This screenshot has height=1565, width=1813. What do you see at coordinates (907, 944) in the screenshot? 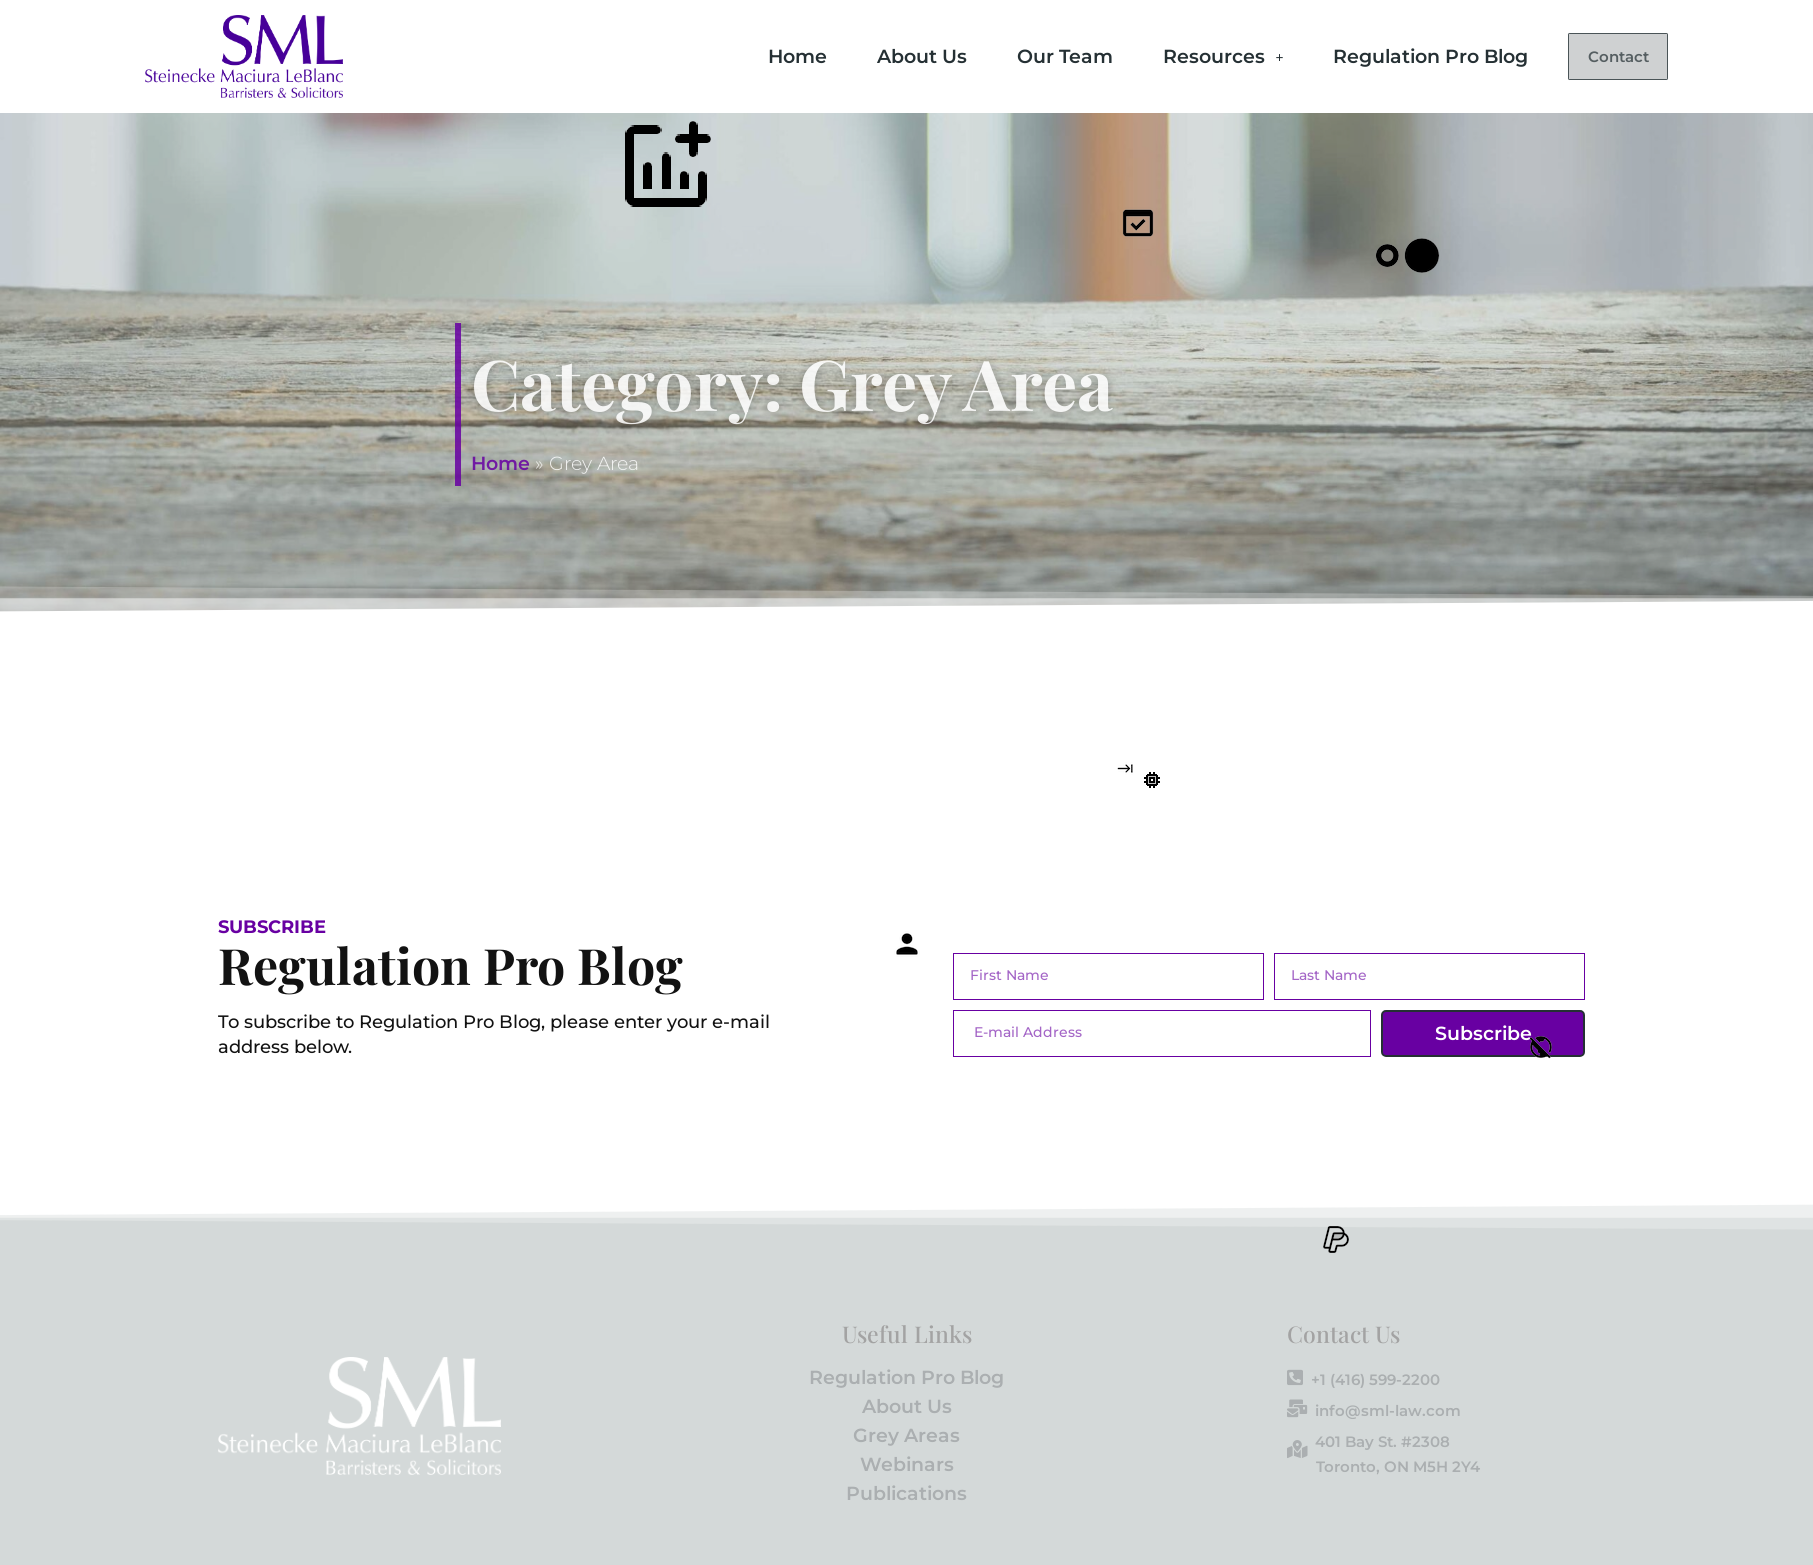
I see `view your profile` at bounding box center [907, 944].